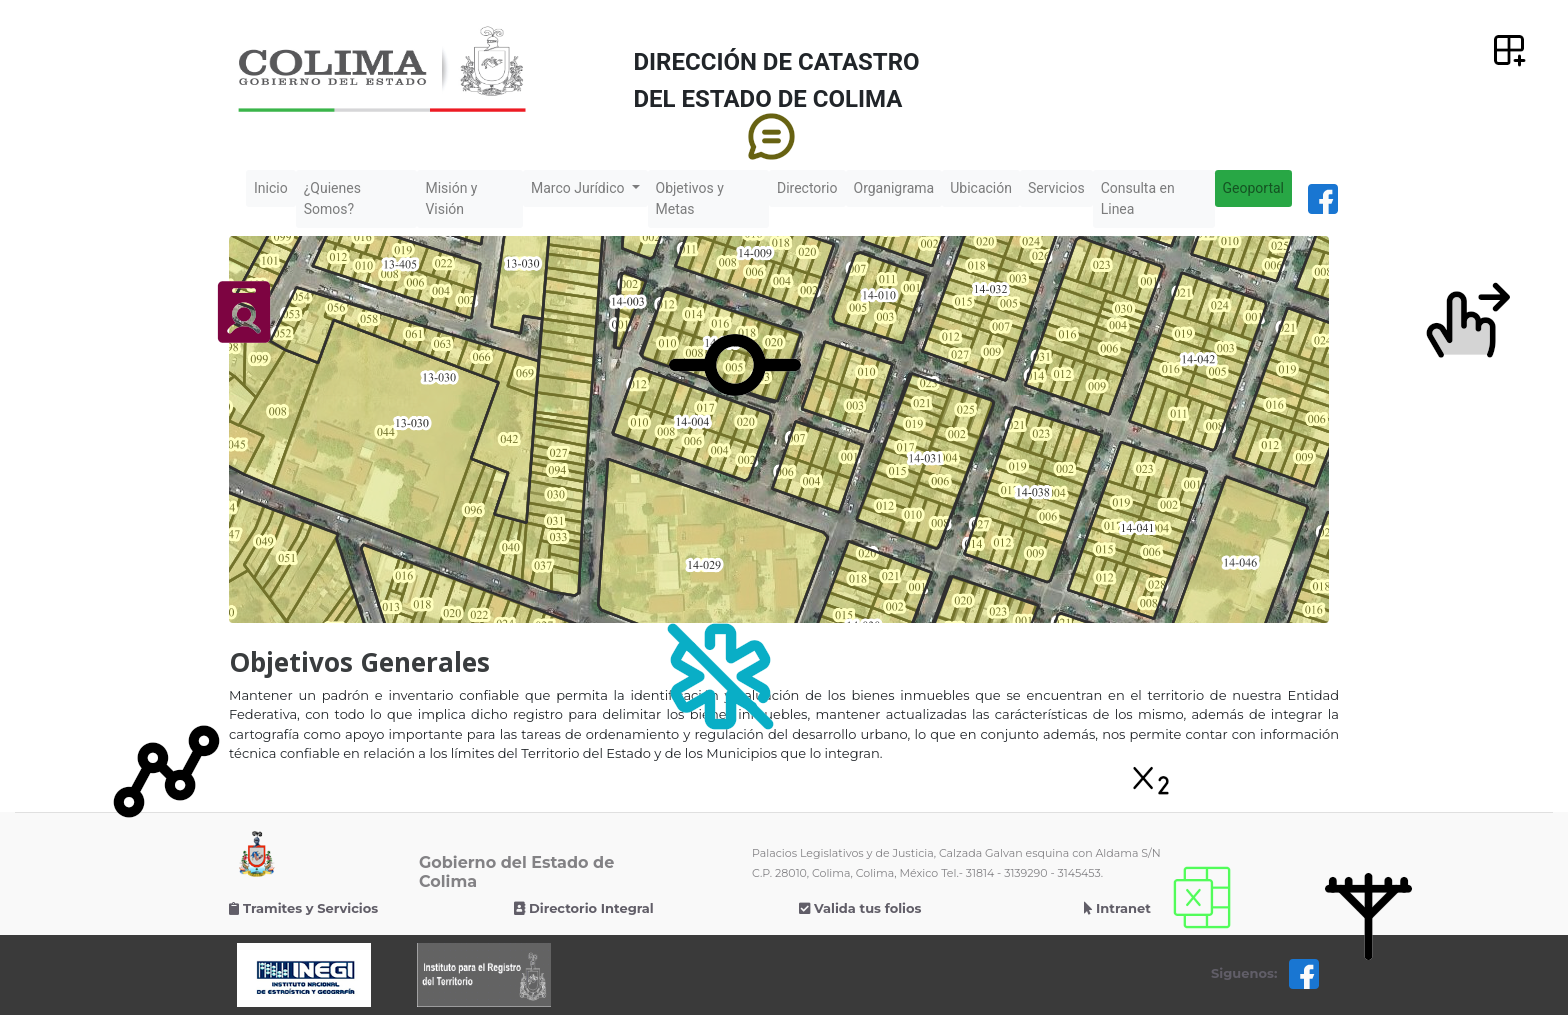  I want to click on add a new widget or tile to dashboard, so click(1509, 50).